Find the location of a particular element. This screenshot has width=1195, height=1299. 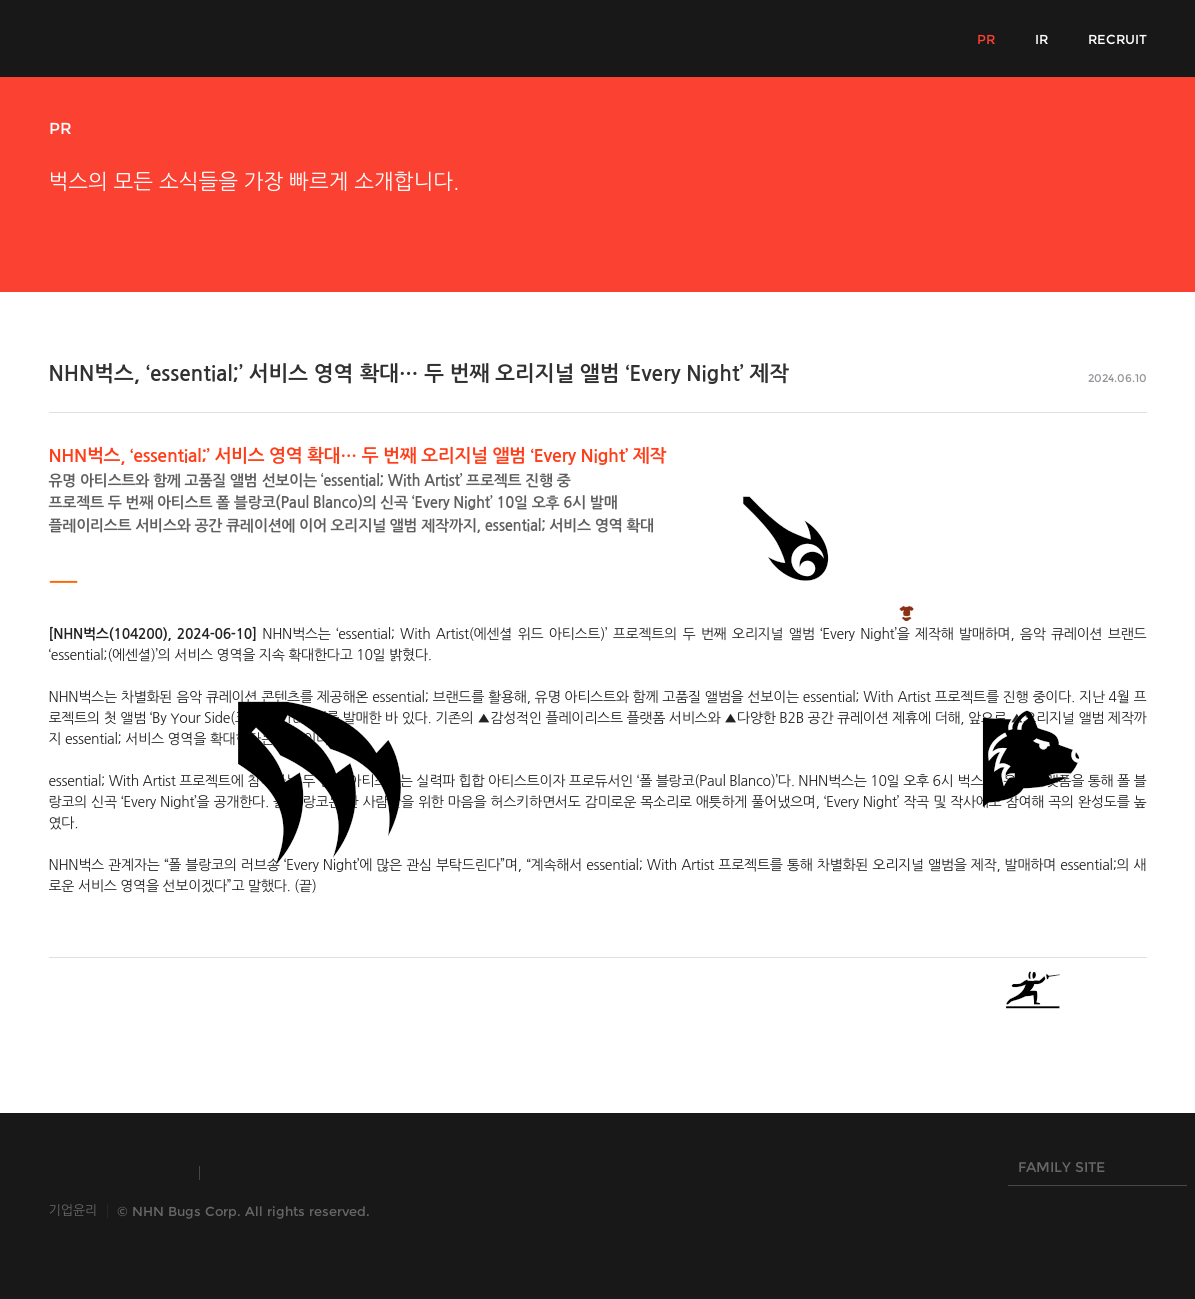

select barbed nails ability or attack is located at coordinates (320, 784).